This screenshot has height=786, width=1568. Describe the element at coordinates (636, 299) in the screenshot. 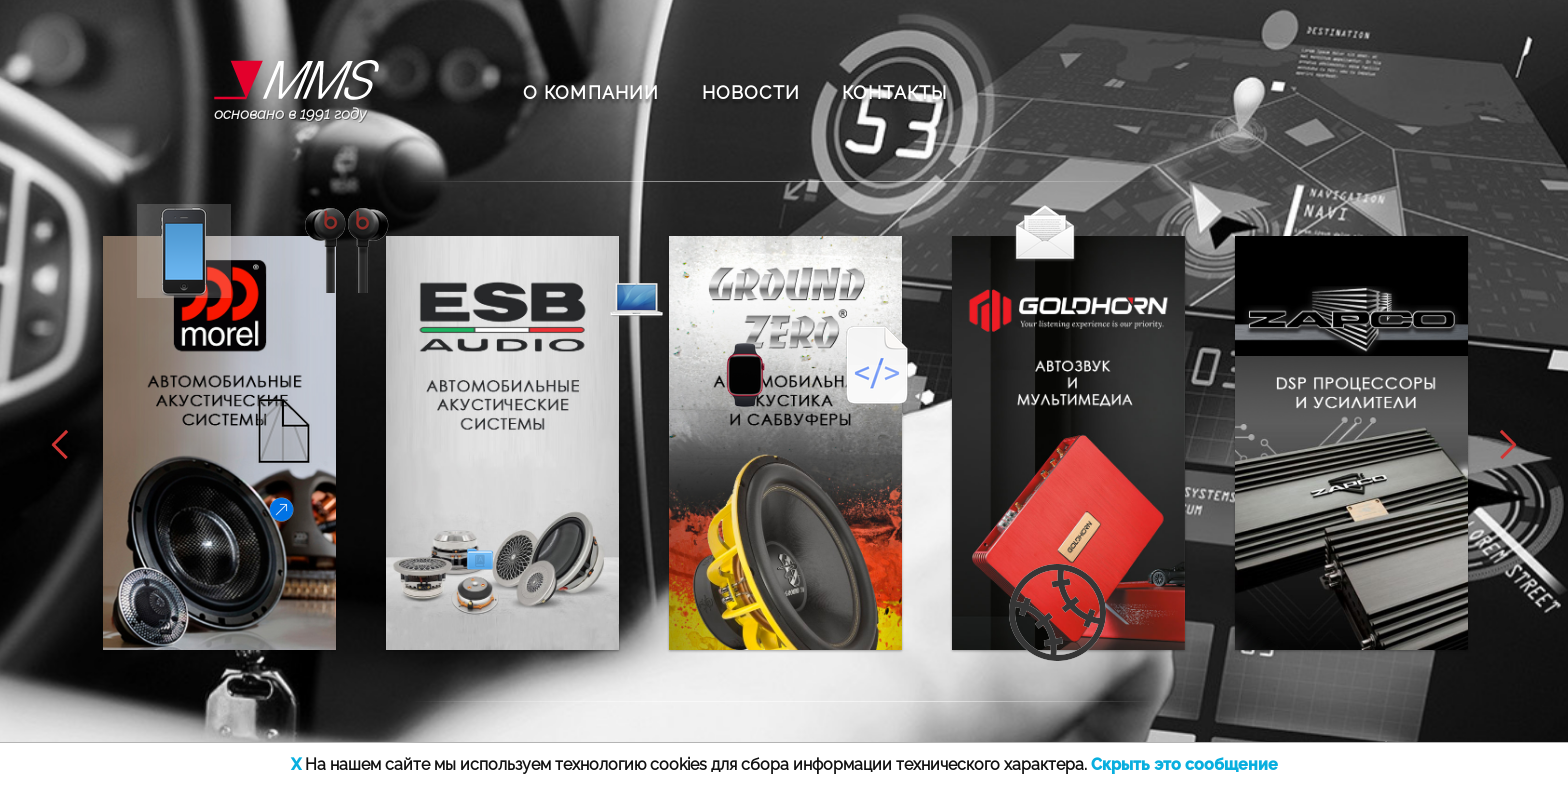

I see `represents an apple ibook g4 laptop device` at that location.